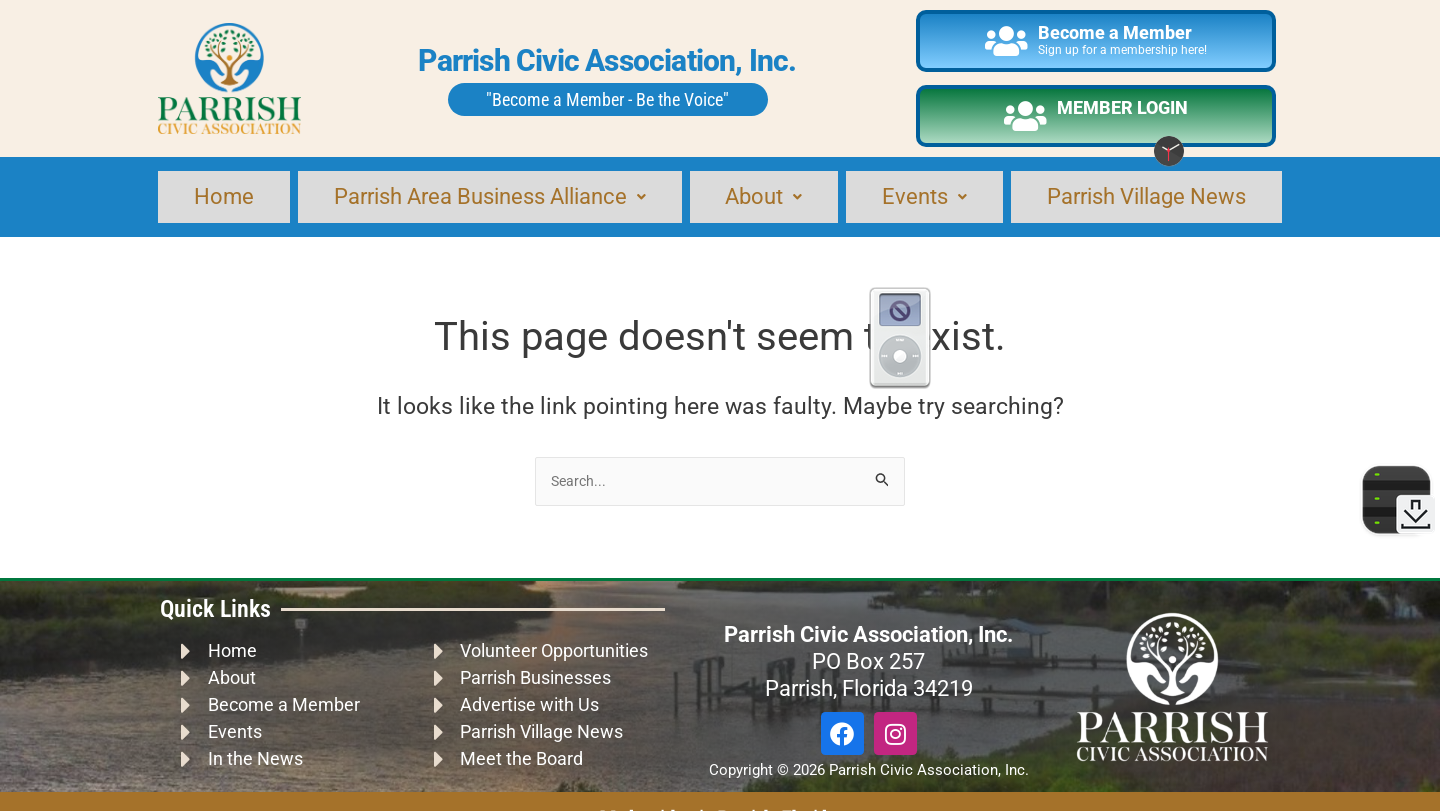  I want to click on indicates an urgent or time-sensitive notification, so click(1169, 151).